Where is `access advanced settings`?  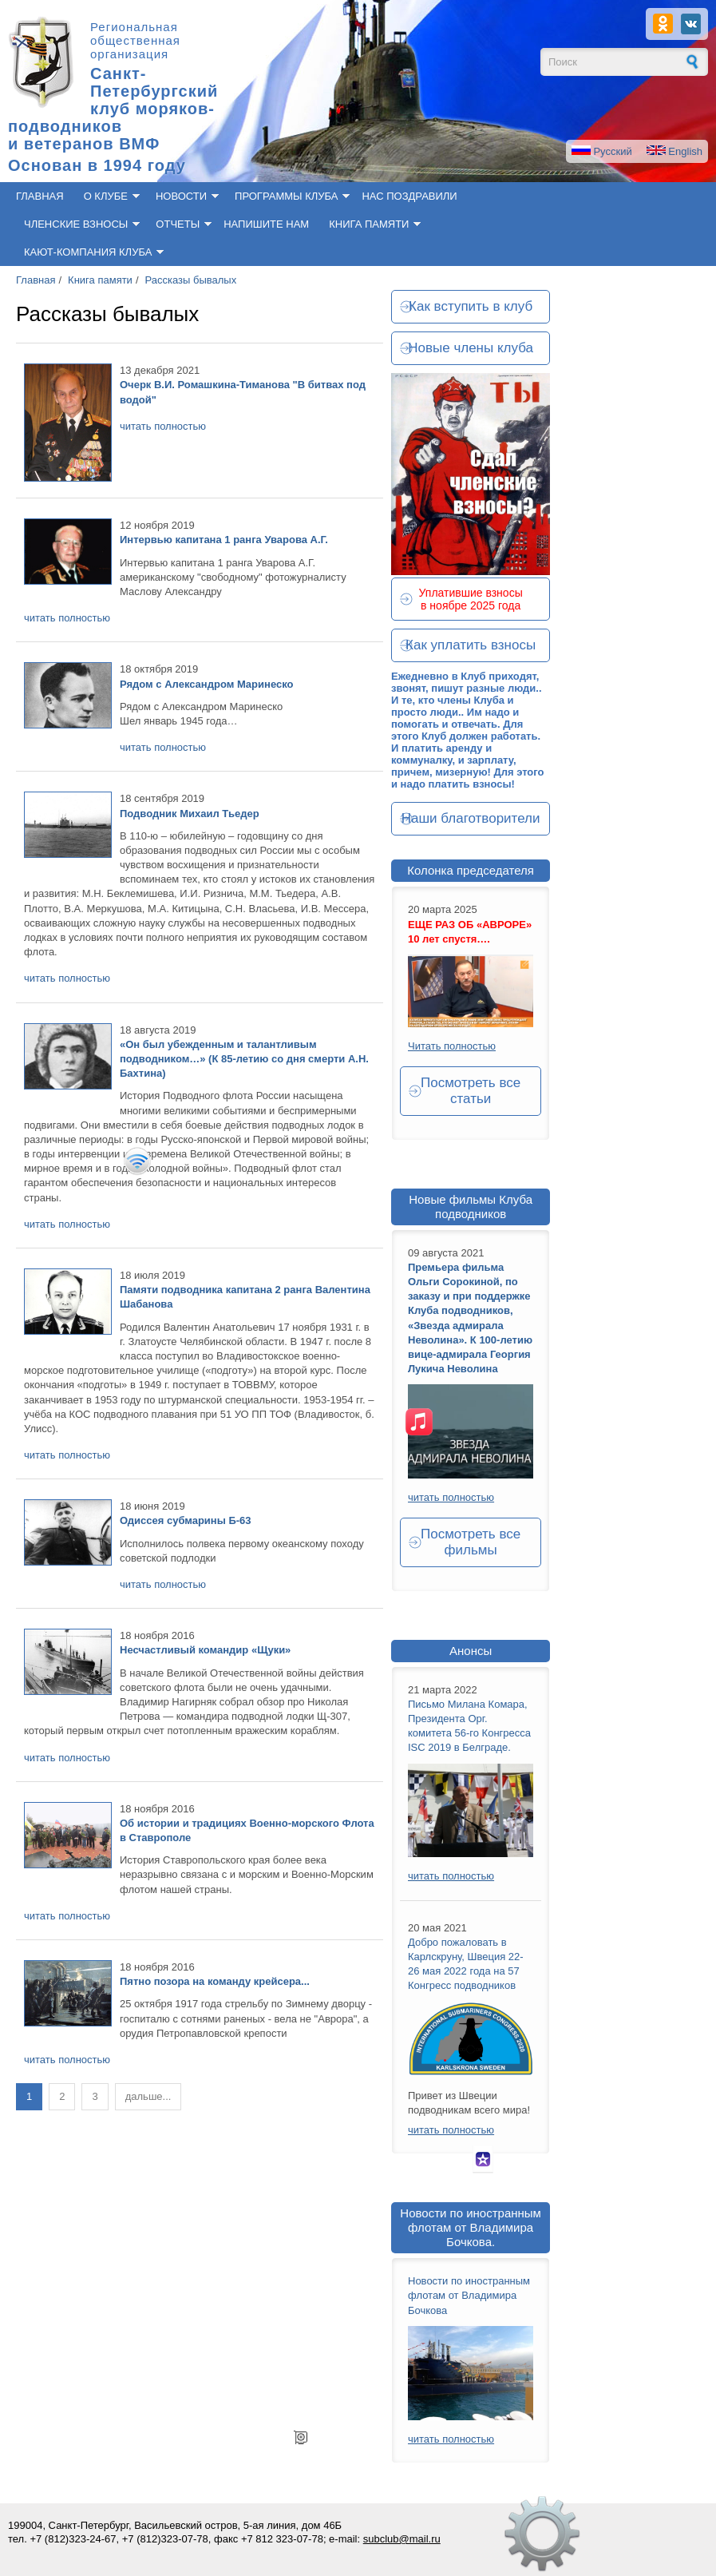 access advanced settings is located at coordinates (542, 2534).